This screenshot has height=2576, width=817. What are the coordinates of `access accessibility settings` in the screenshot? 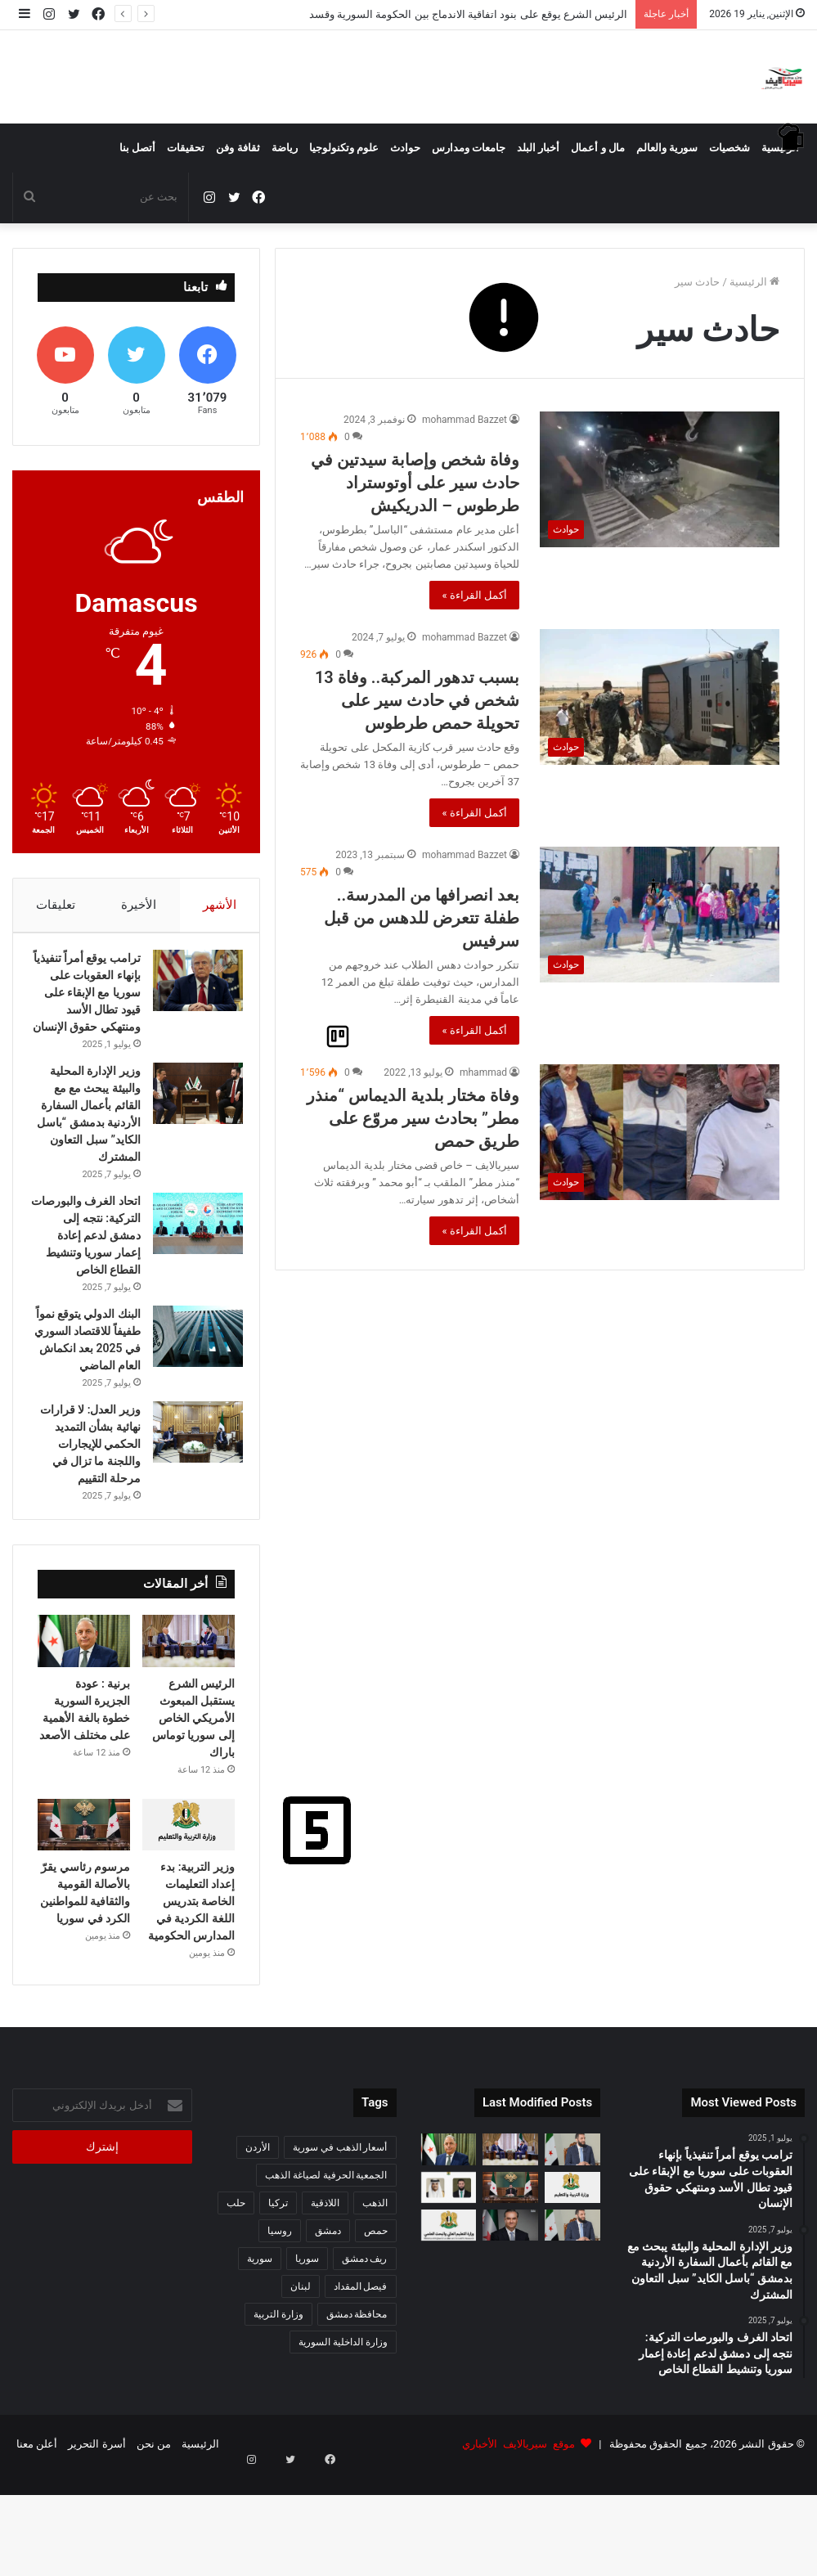 It's located at (653, 886).